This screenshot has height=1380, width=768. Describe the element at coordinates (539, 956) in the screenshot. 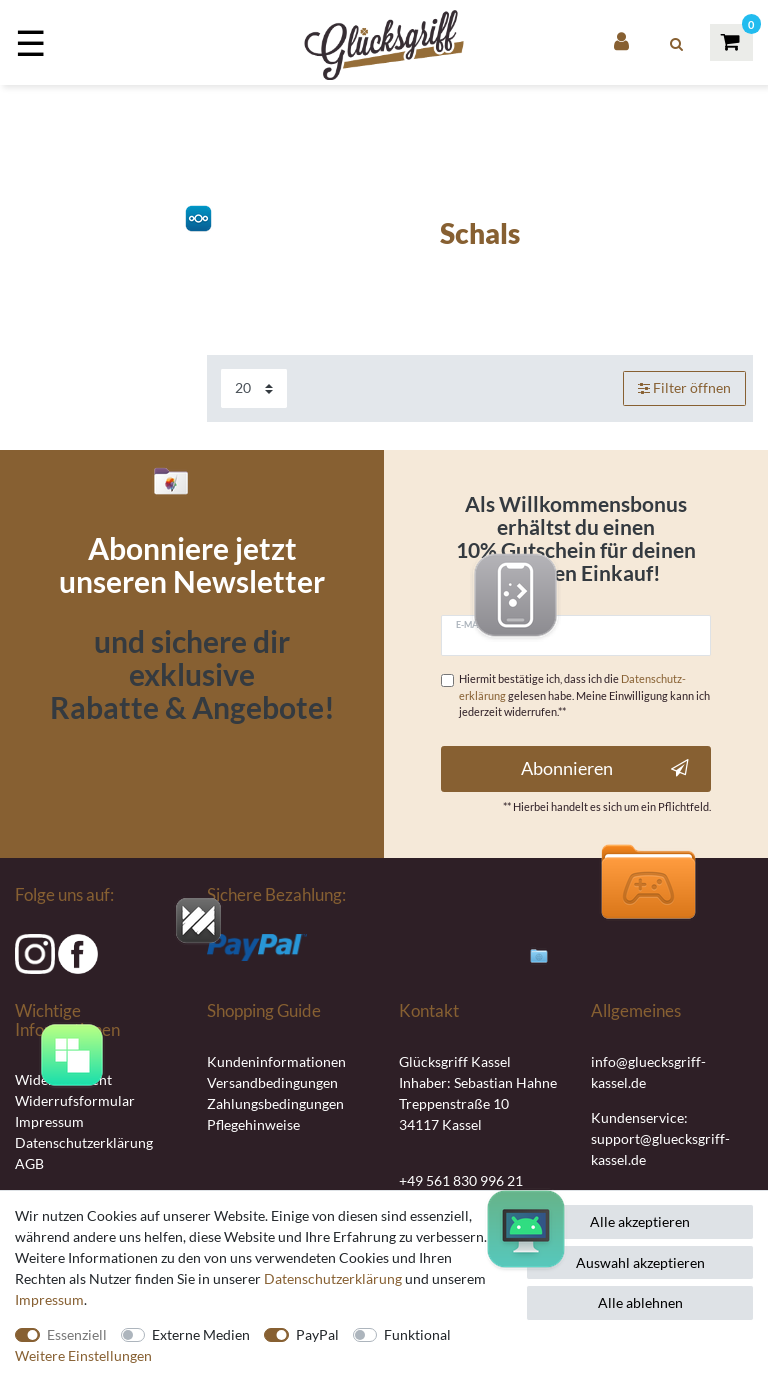

I see `folder containing HTML or web-related files` at that location.